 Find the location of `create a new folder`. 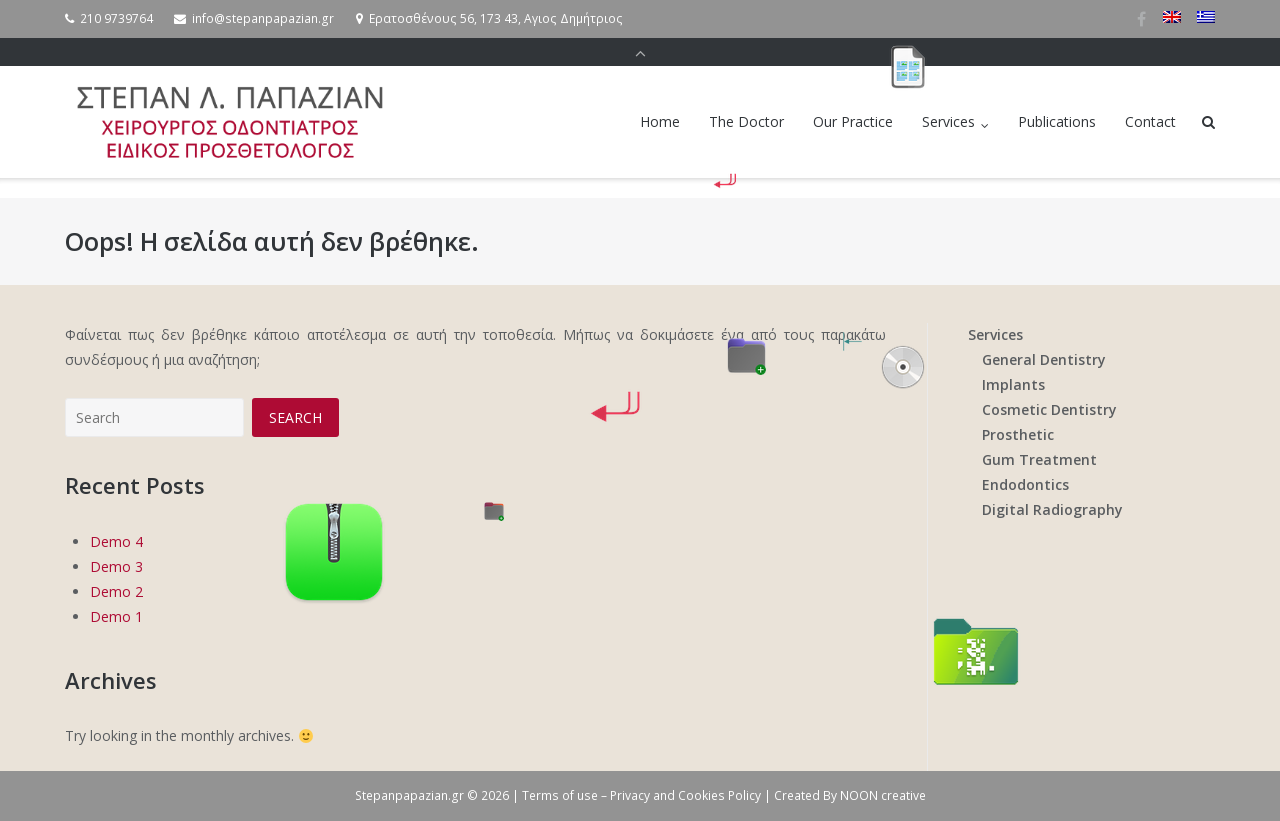

create a new folder is located at coordinates (746, 355).